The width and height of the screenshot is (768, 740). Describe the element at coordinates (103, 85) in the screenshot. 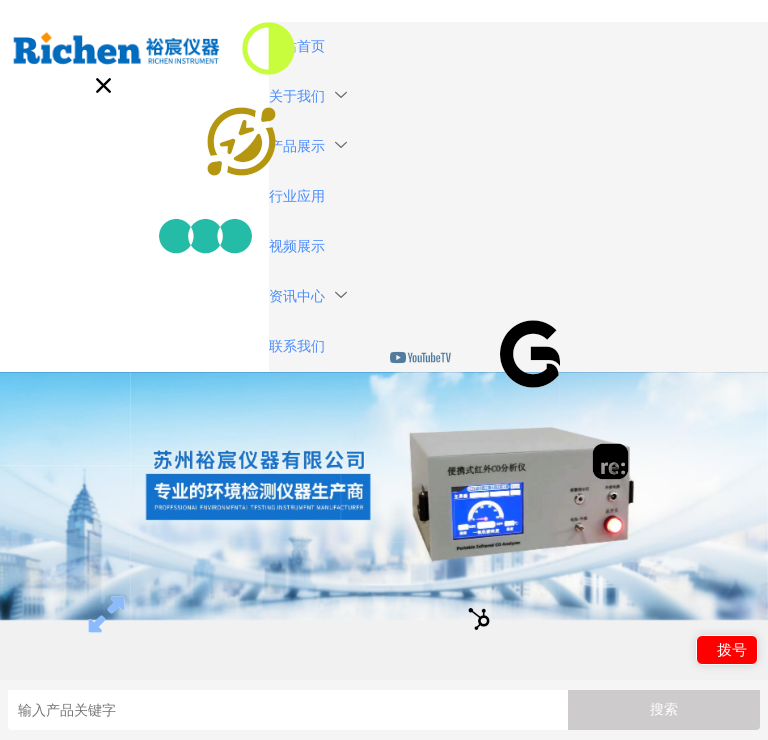

I see `close or dismiss a dialog` at that location.